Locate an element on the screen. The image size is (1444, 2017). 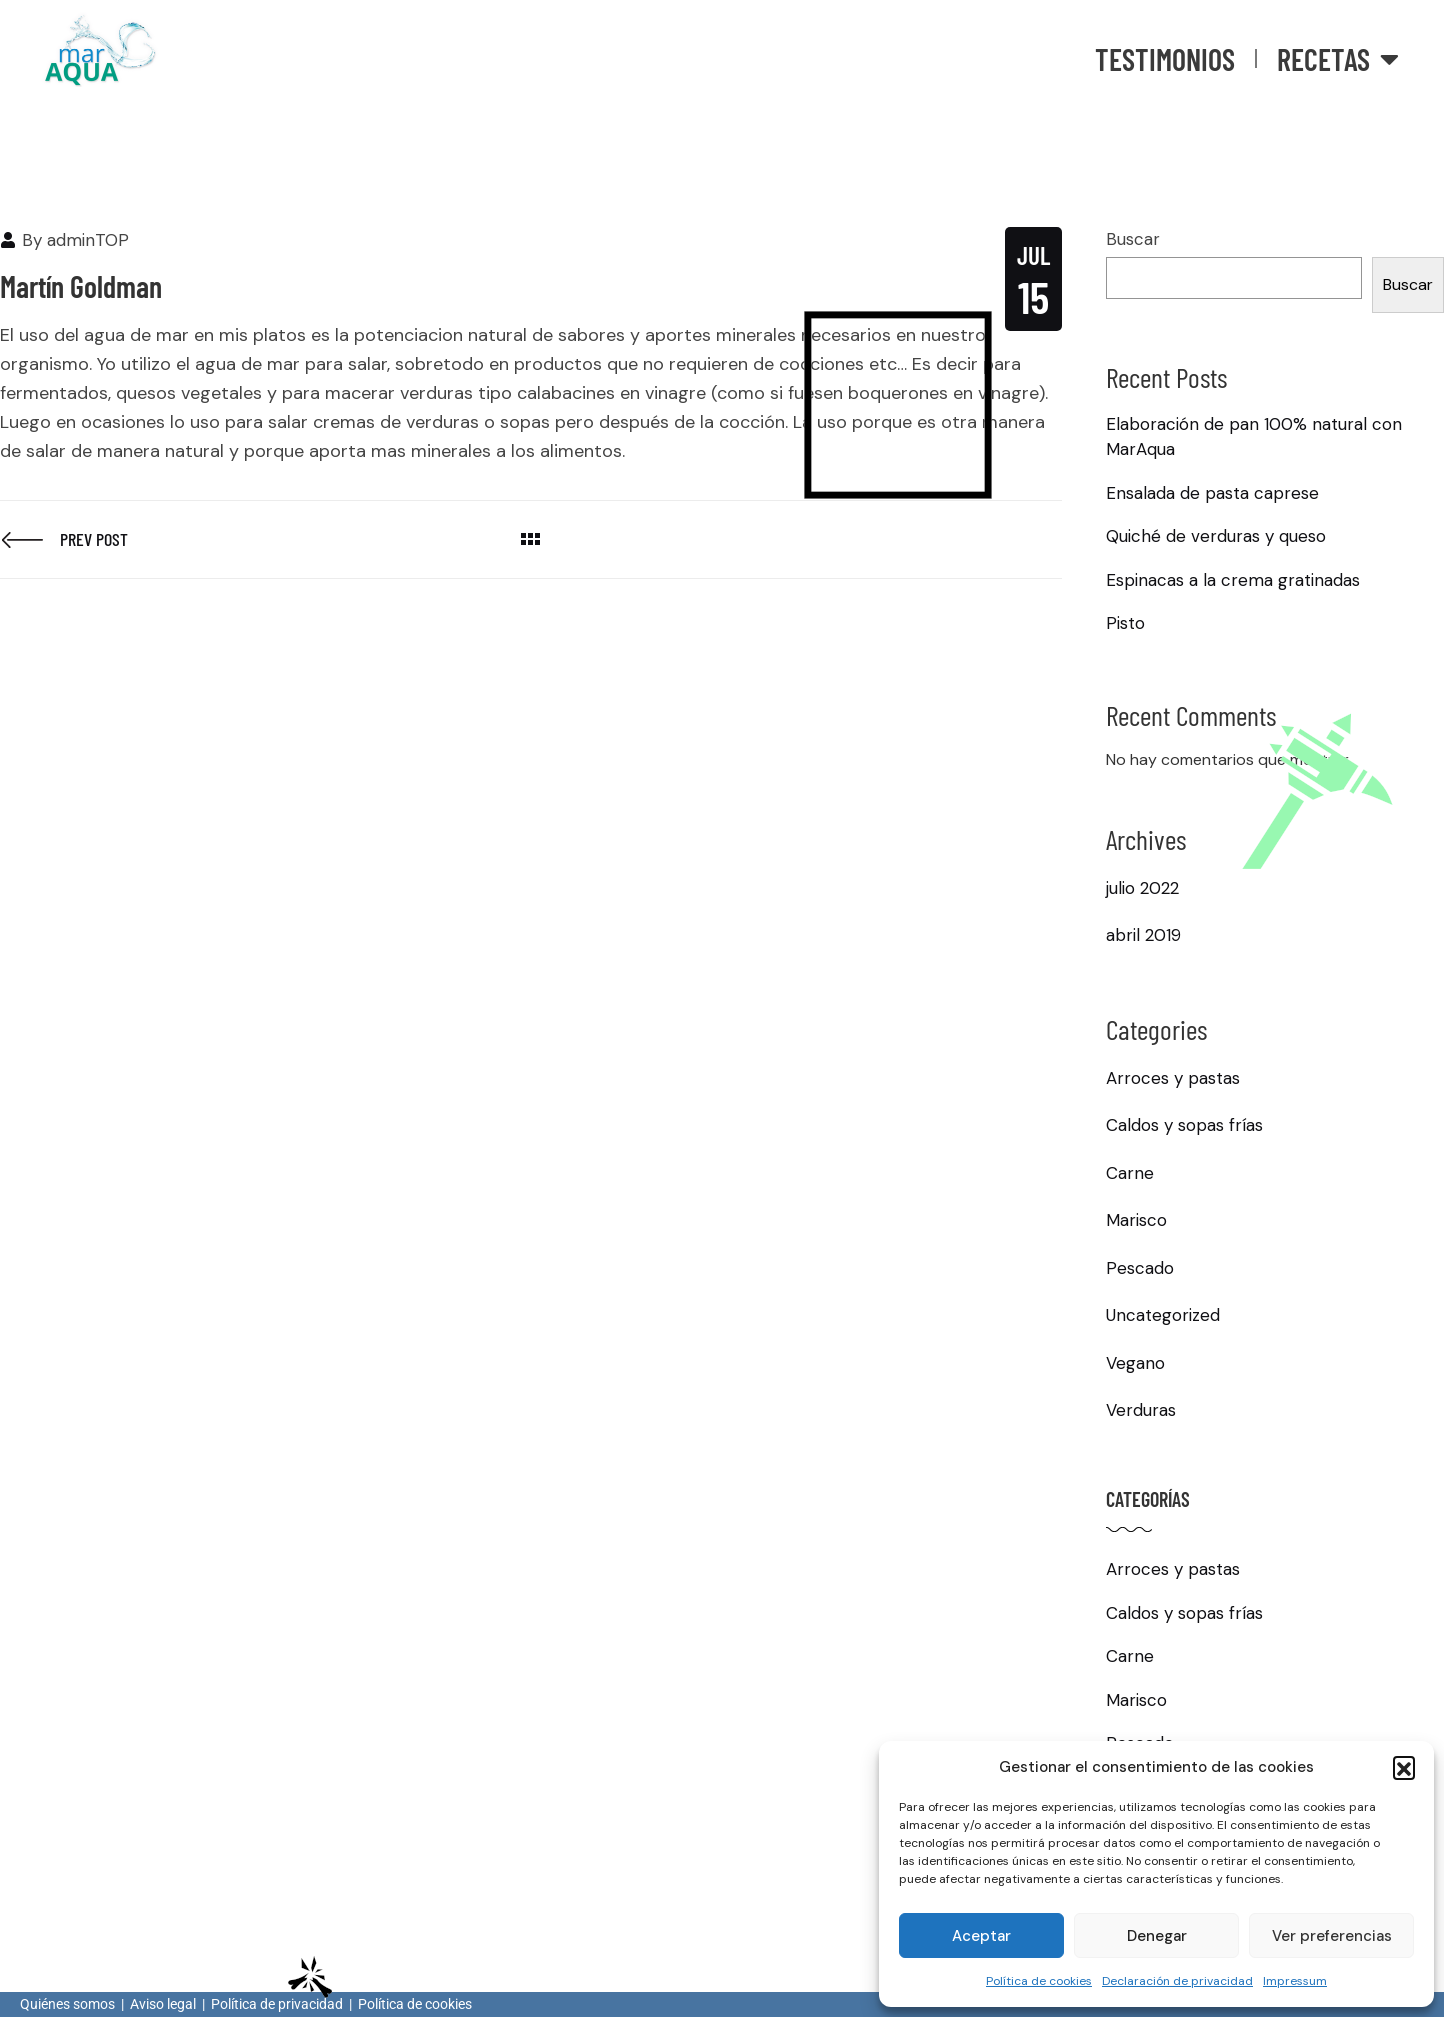
stop media playback is located at coordinates (898, 405).